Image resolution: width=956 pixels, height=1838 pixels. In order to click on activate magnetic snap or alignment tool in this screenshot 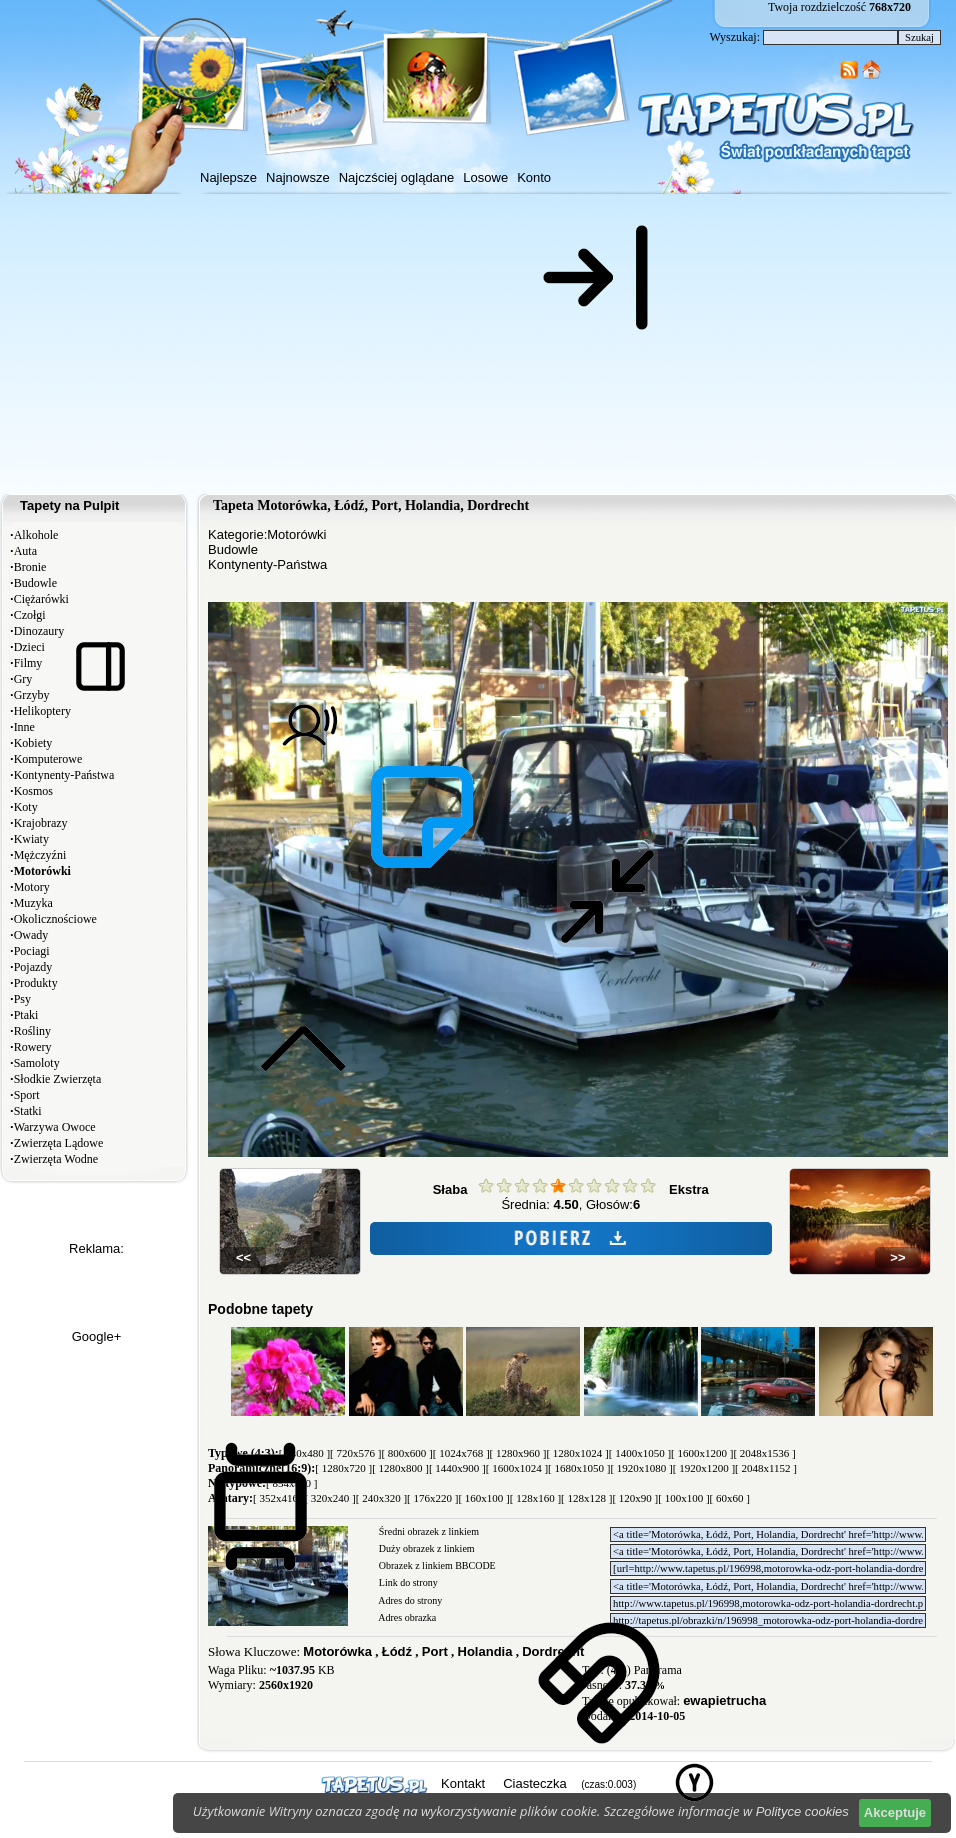, I will do `click(599, 1683)`.